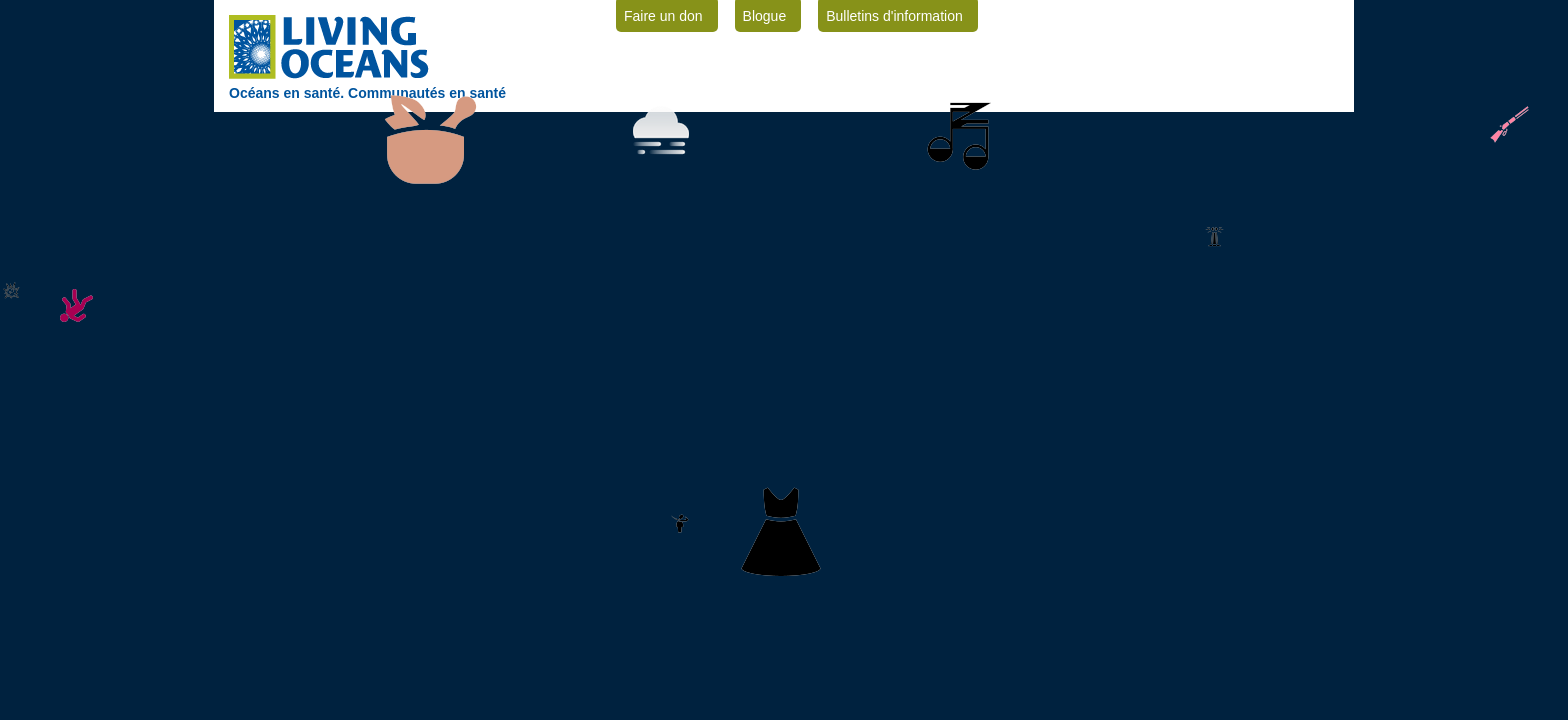  What do you see at coordinates (76, 305) in the screenshot?
I see `indicates a fall hazard or danger zone` at bounding box center [76, 305].